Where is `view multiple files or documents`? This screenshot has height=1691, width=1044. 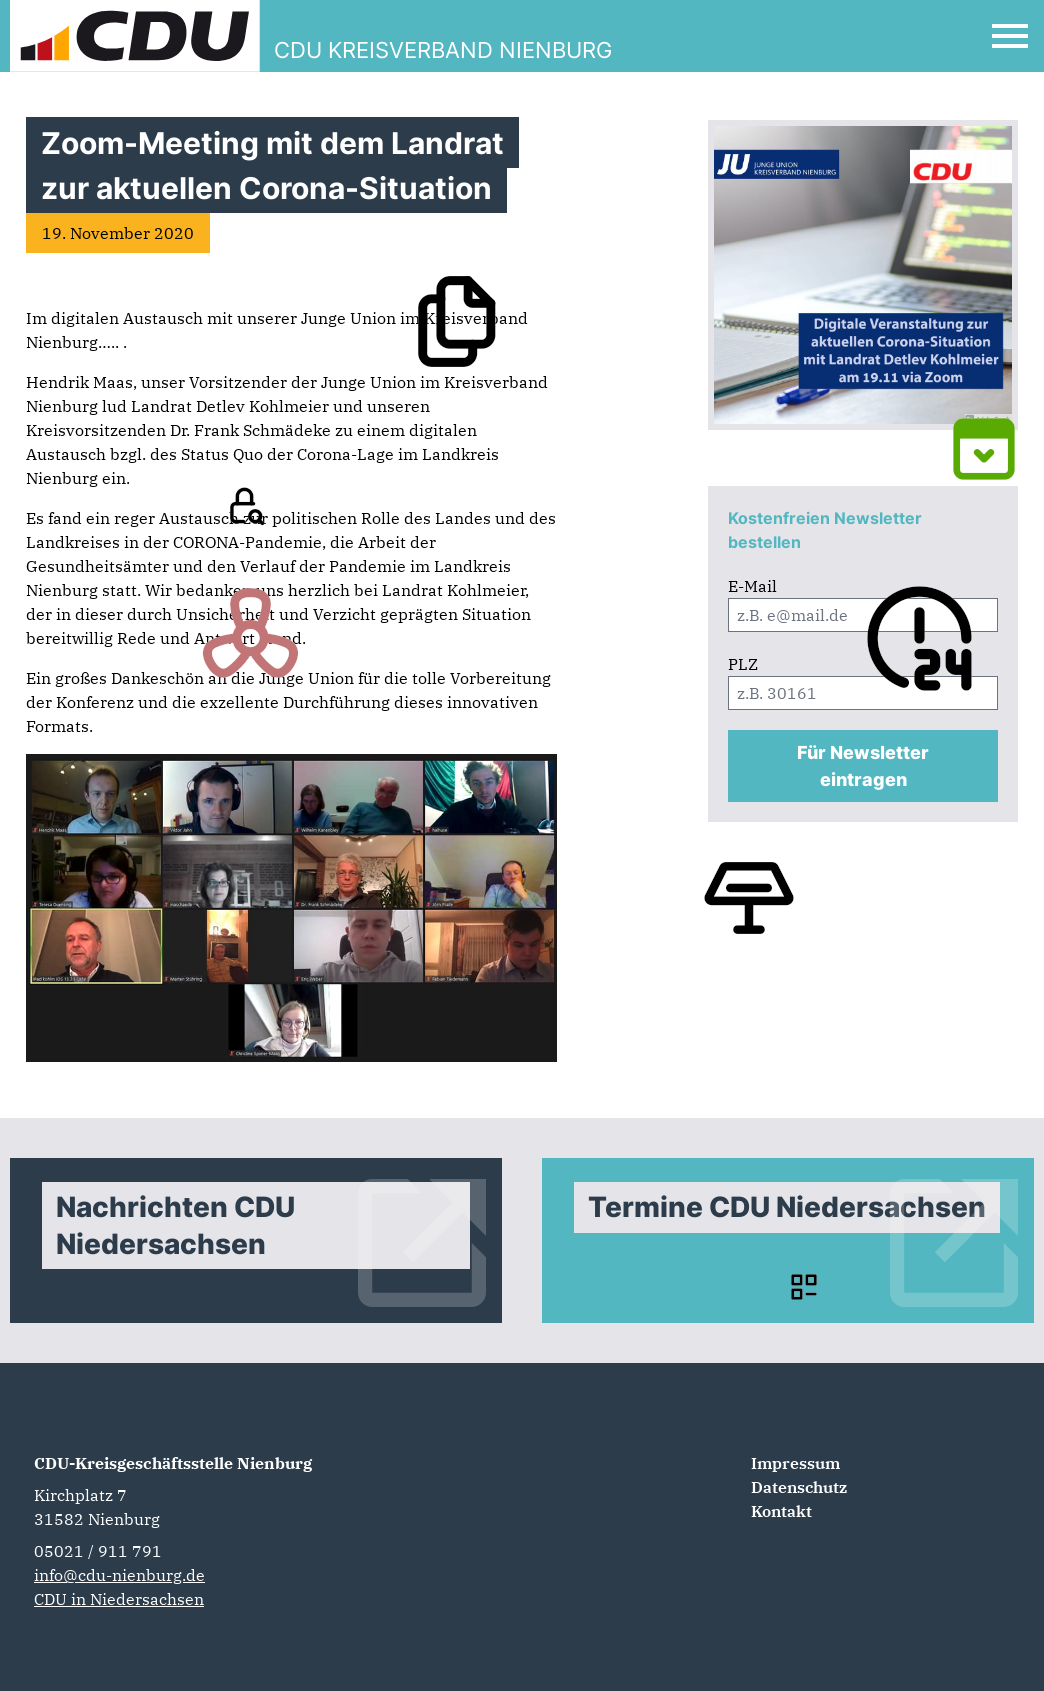 view multiple files or documents is located at coordinates (454, 321).